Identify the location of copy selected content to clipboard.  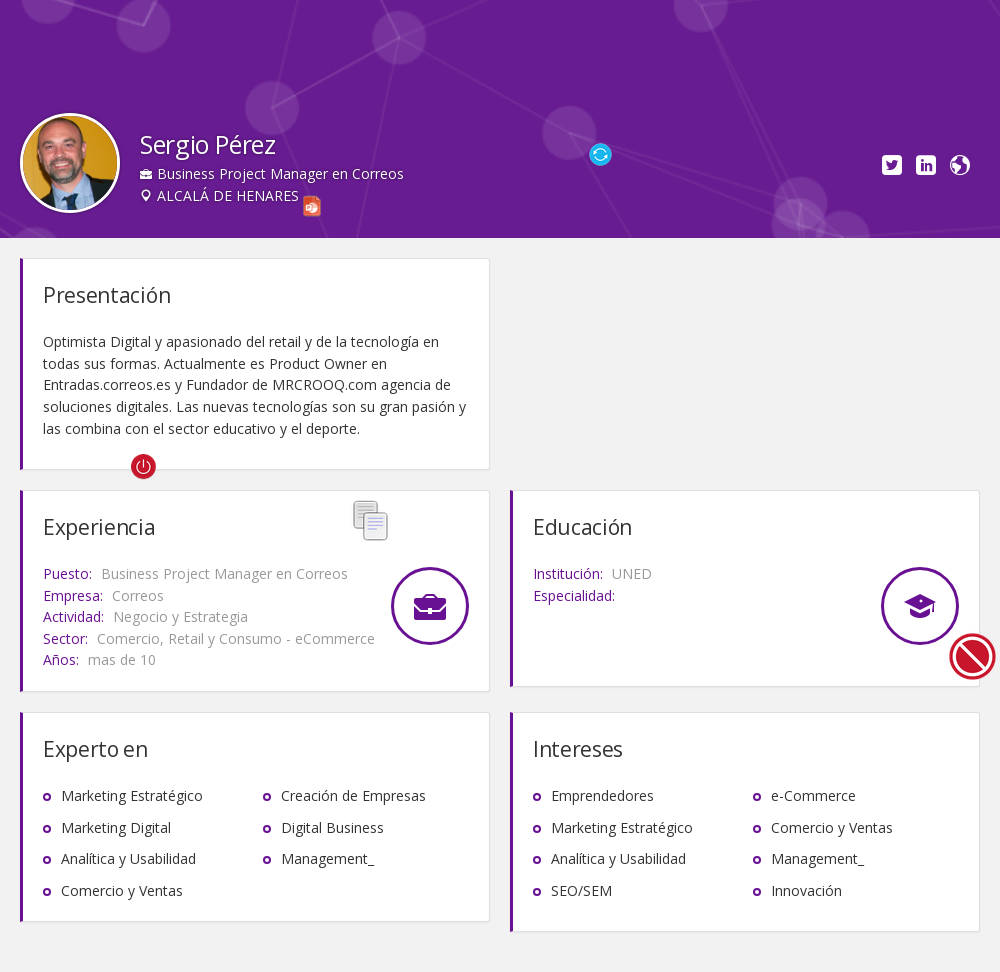
(370, 520).